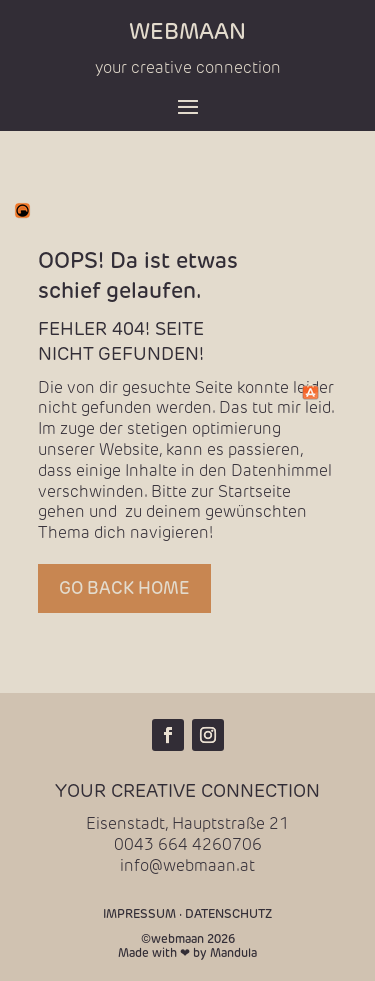  I want to click on open the software store to browse and install apps, so click(310, 392).